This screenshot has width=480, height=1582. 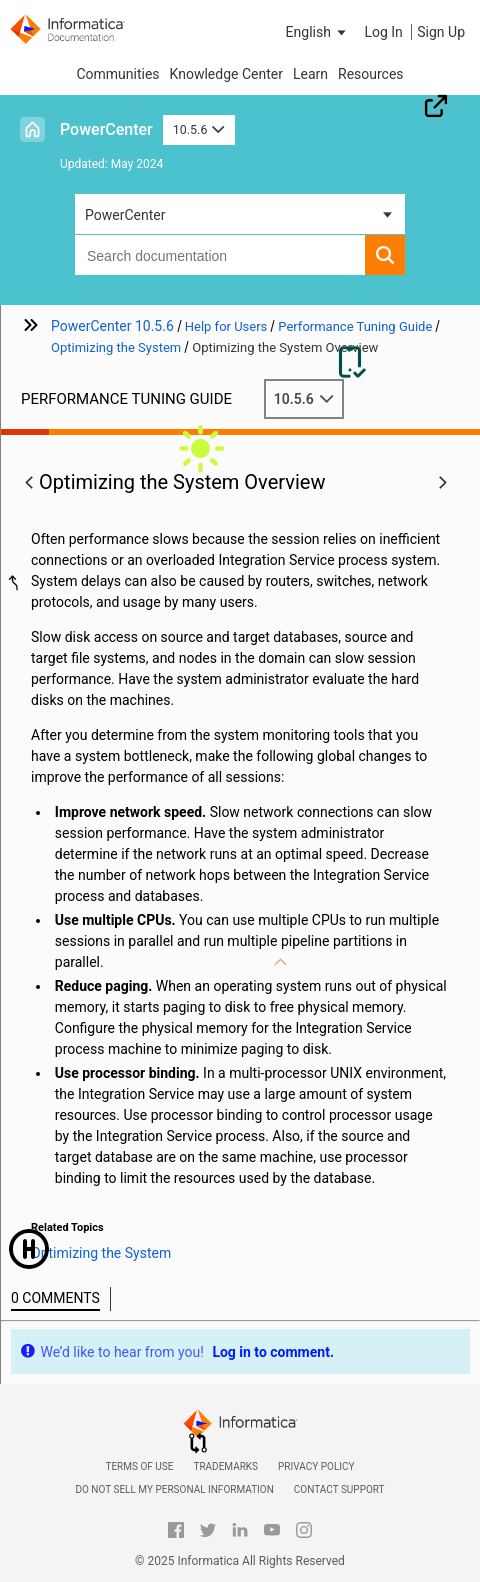 I want to click on go back to previous screen, so click(x=14, y=583).